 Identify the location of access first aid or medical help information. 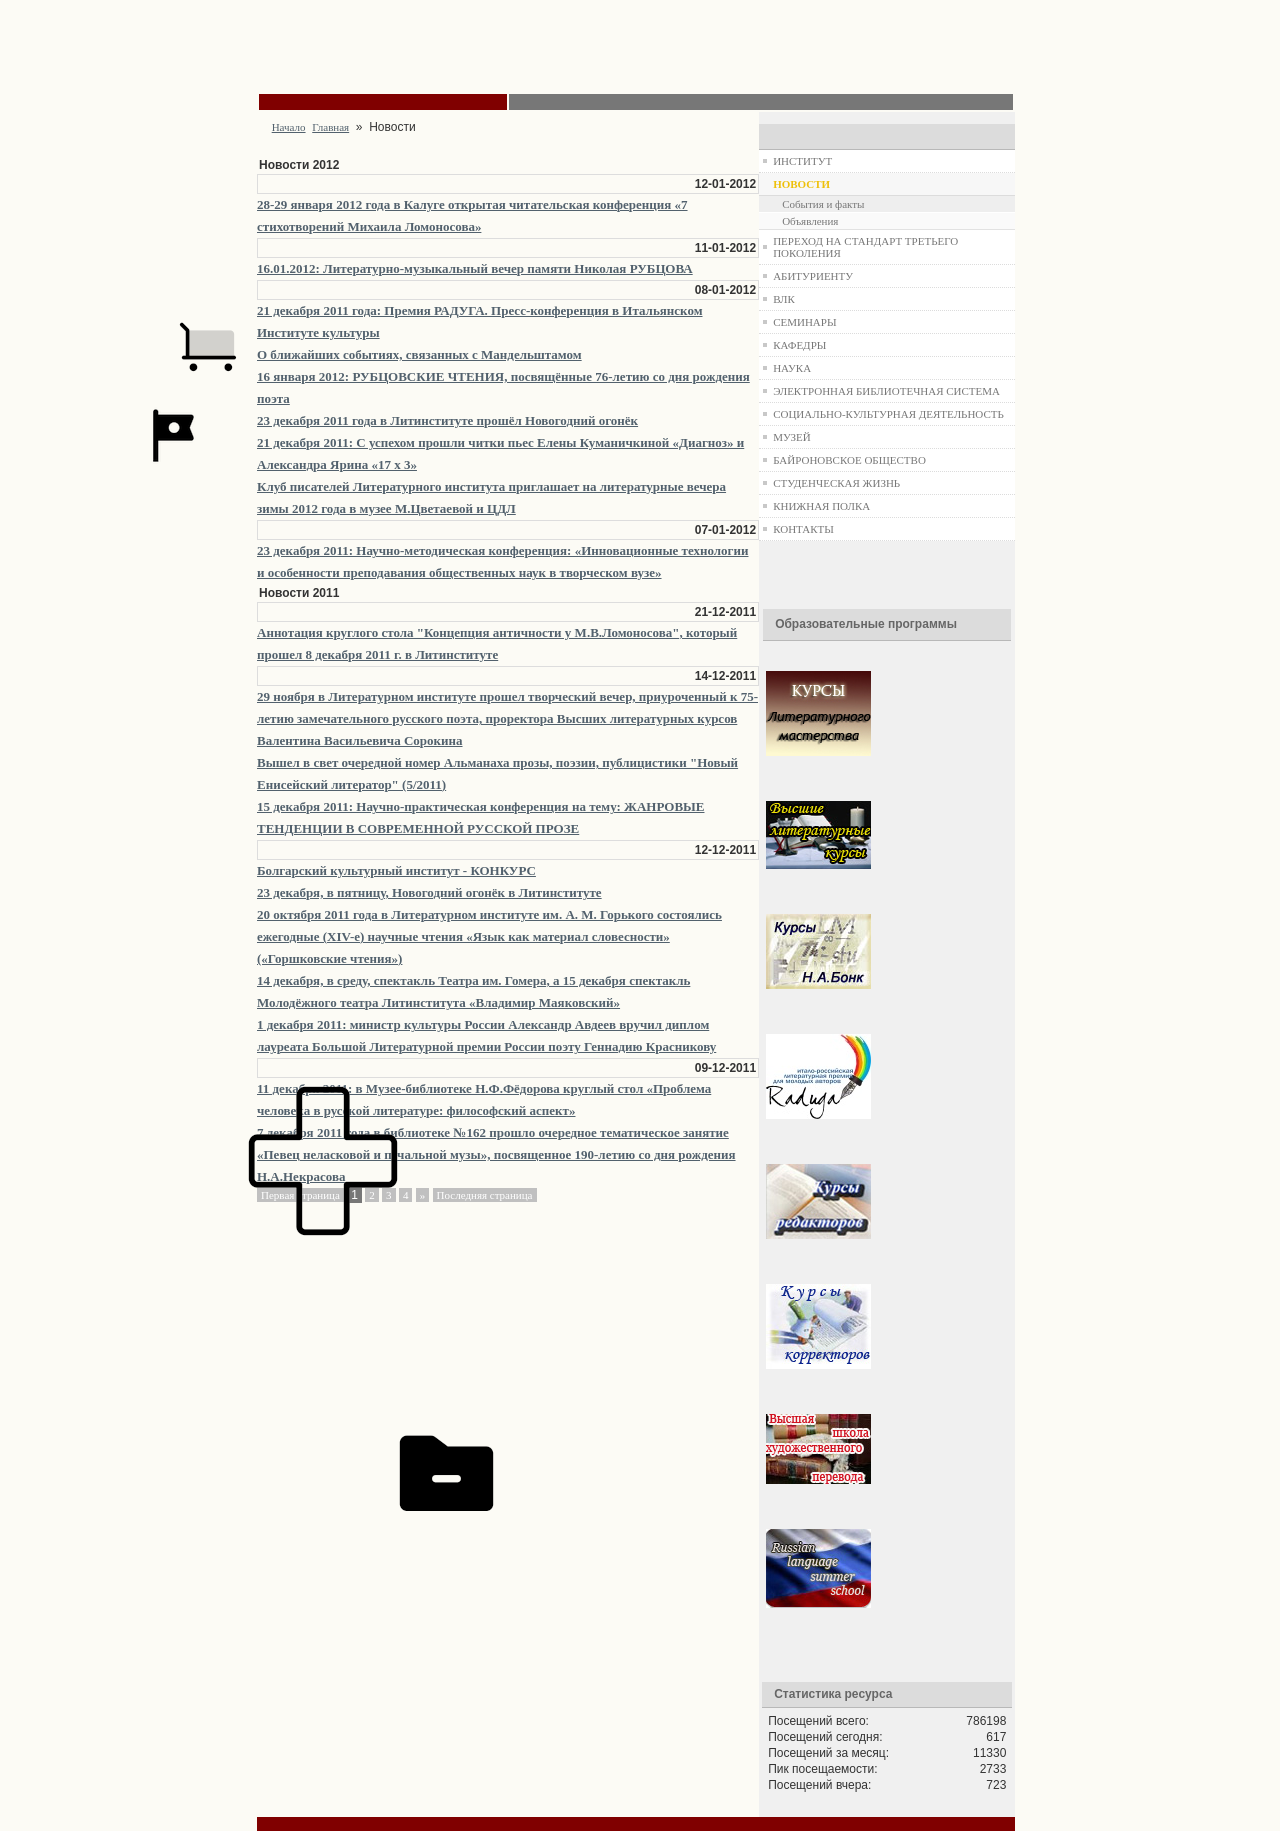
(323, 1161).